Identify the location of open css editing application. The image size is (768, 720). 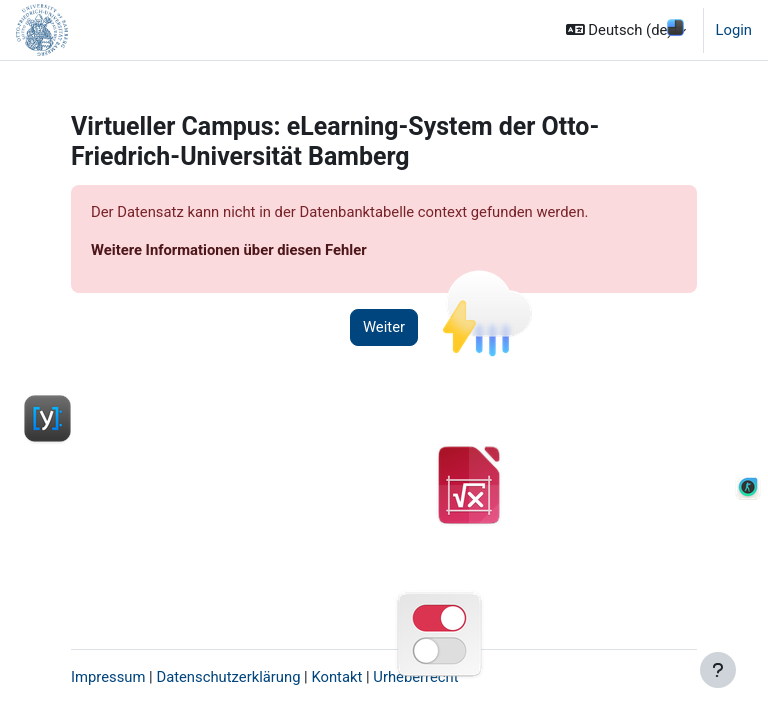
(748, 487).